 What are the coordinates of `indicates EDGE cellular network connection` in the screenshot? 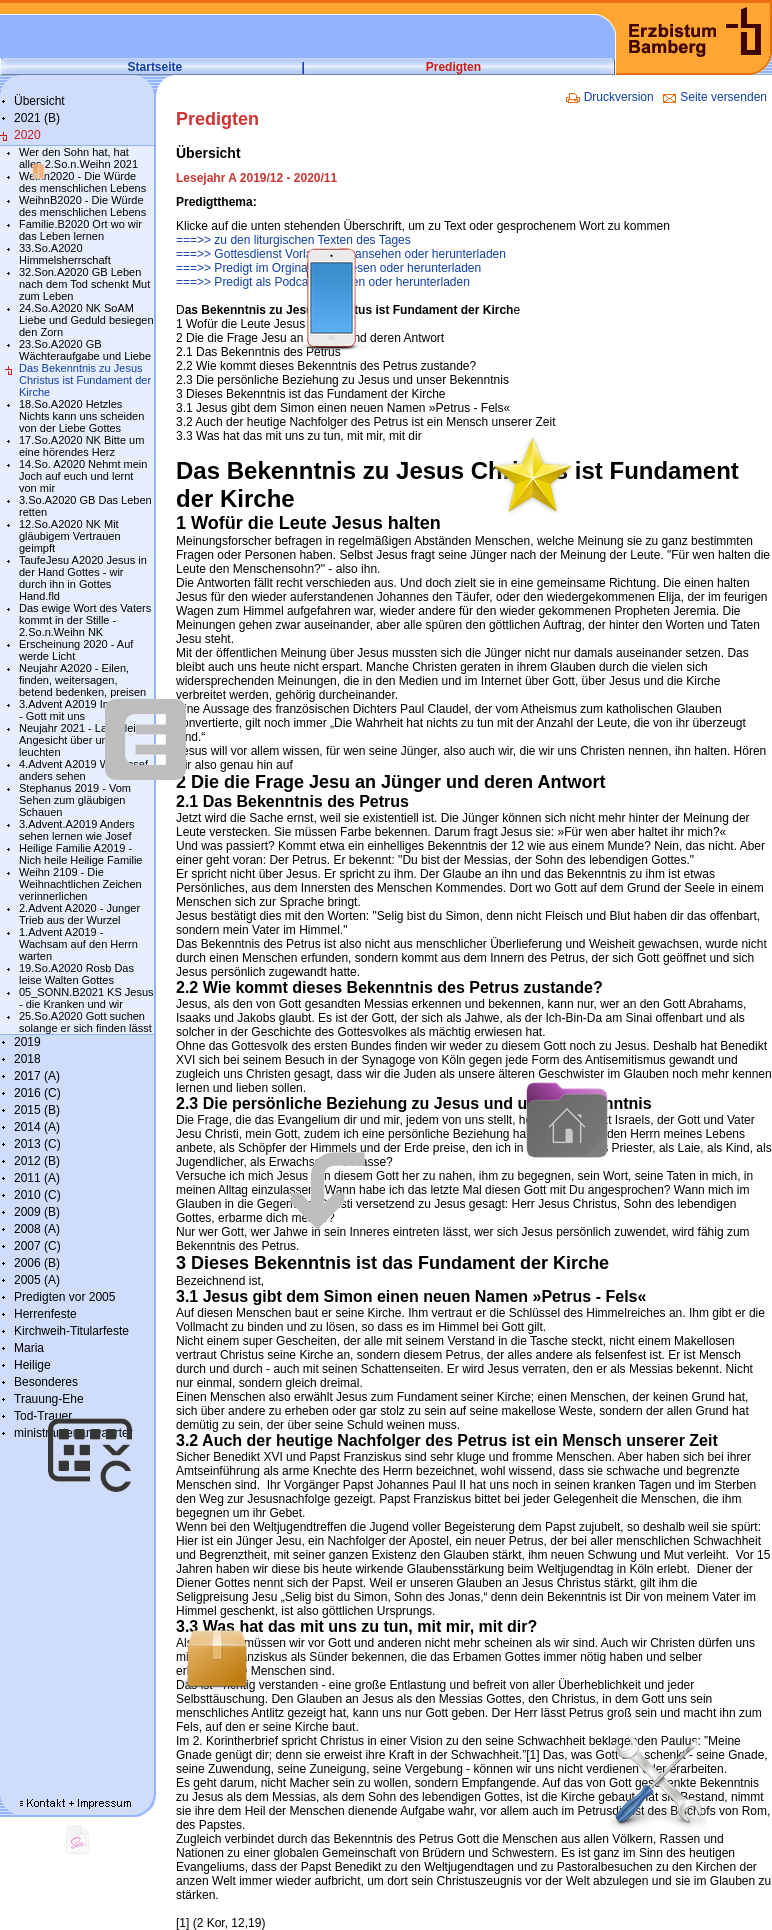 It's located at (145, 739).